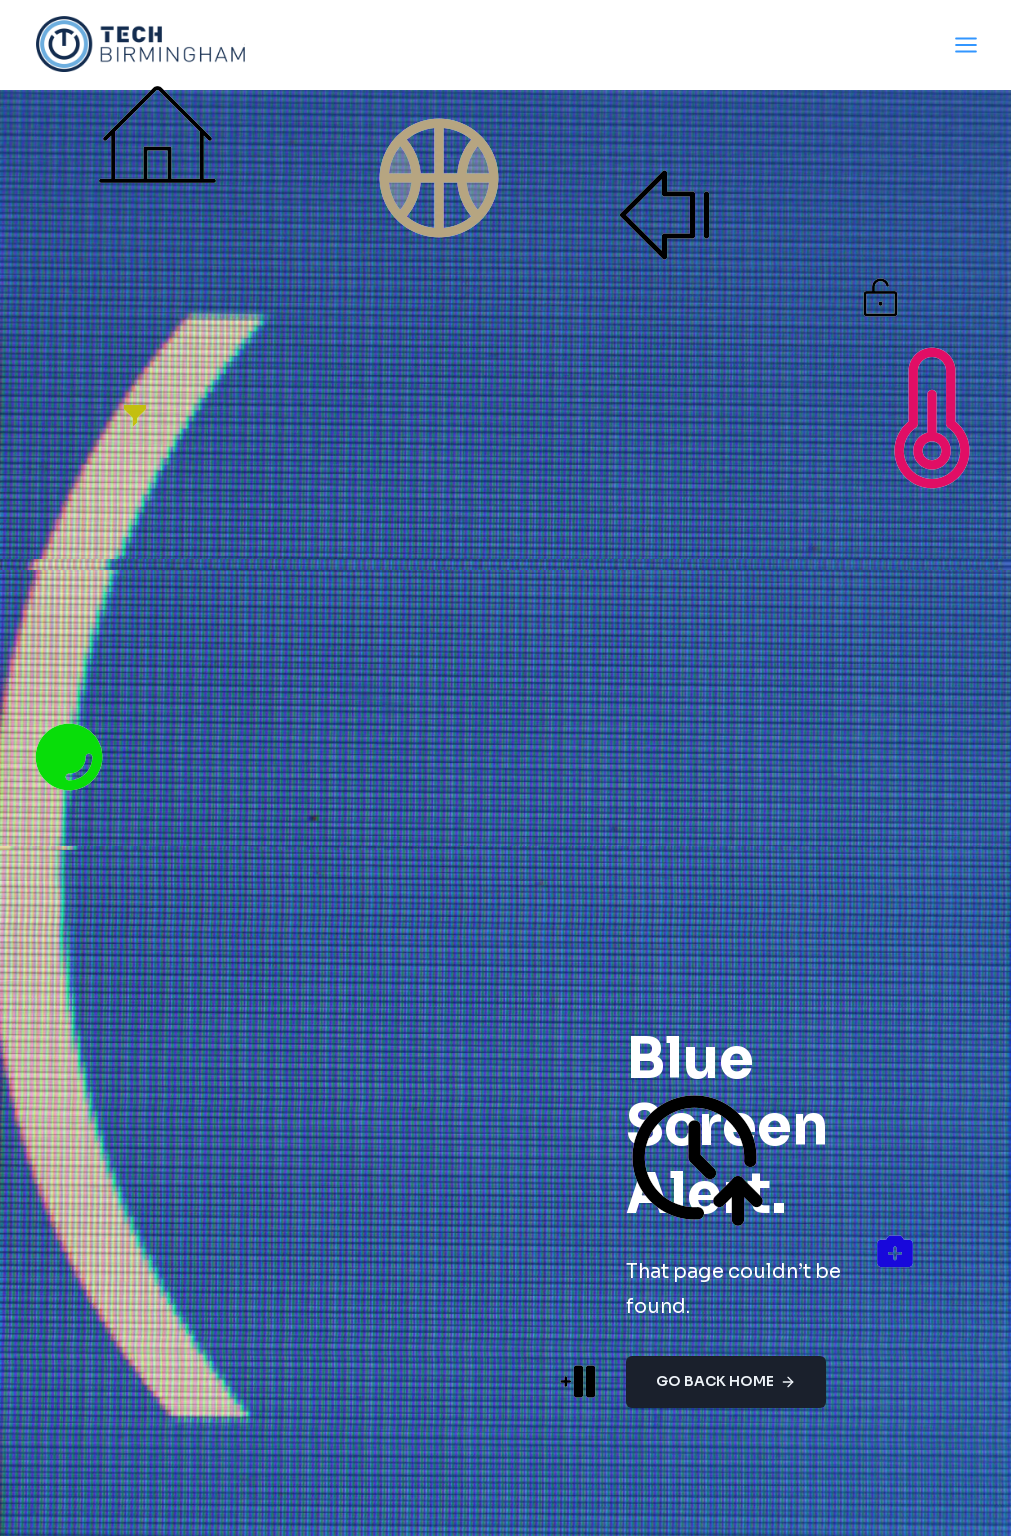  What do you see at coordinates (135, 416) in the screenshot?
I see `filter or sort content` at bounding box center [135, 416].